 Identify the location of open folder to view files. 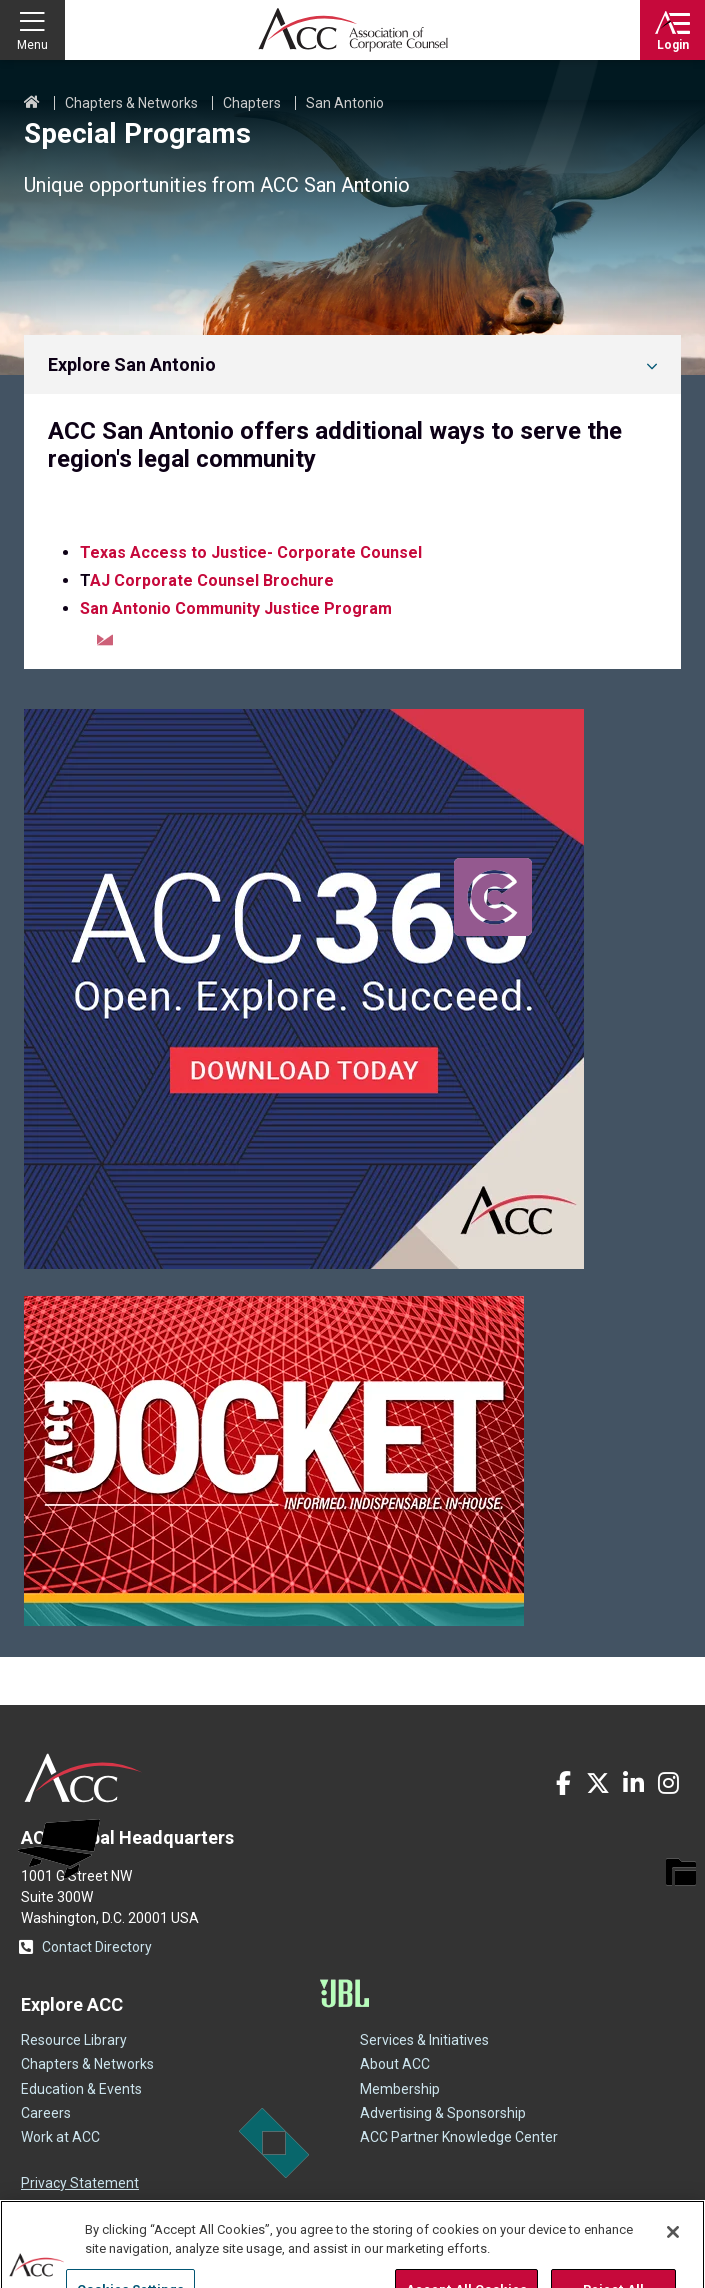
(681, 1872).